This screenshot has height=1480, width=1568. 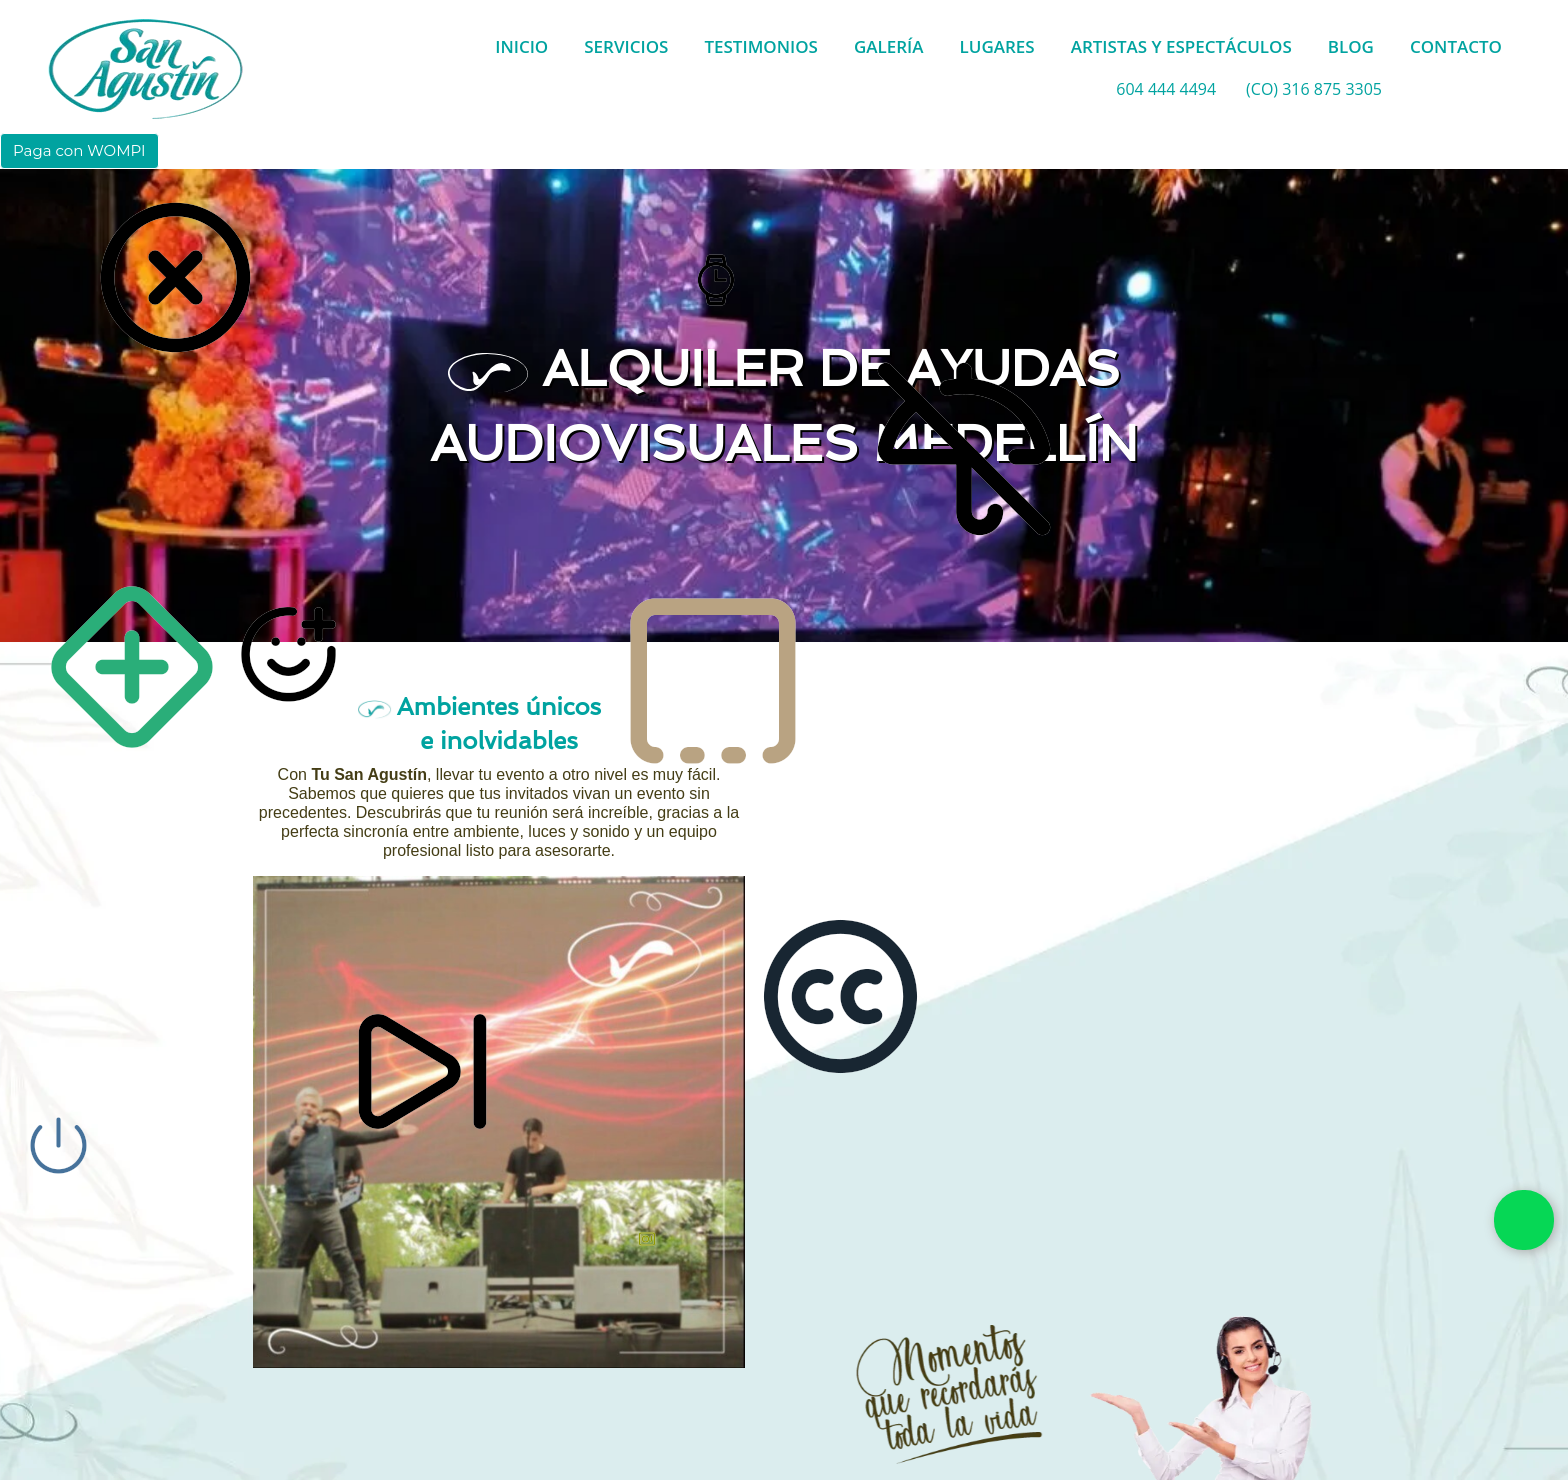 I want to click on indicates content is licensed under creative commons, so click(x=840, y=996).